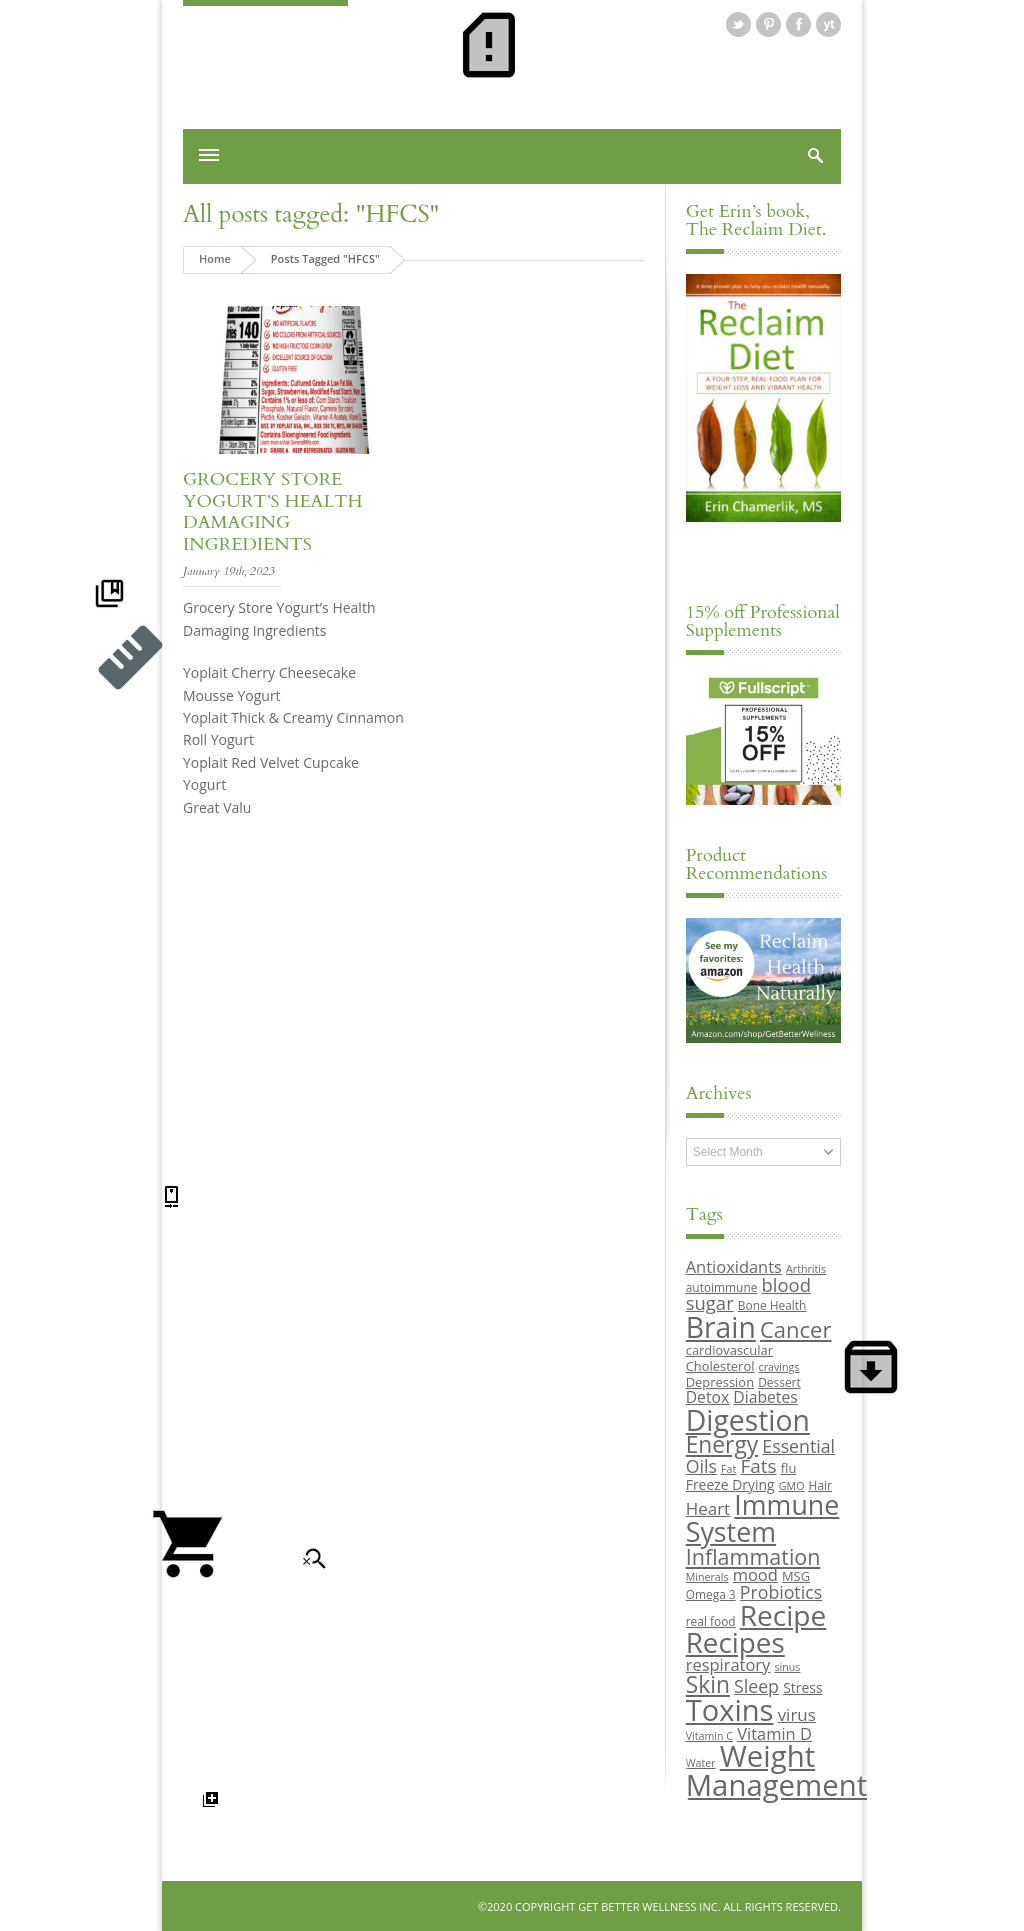  I want to click on archive selected items, so click(871, 1367).